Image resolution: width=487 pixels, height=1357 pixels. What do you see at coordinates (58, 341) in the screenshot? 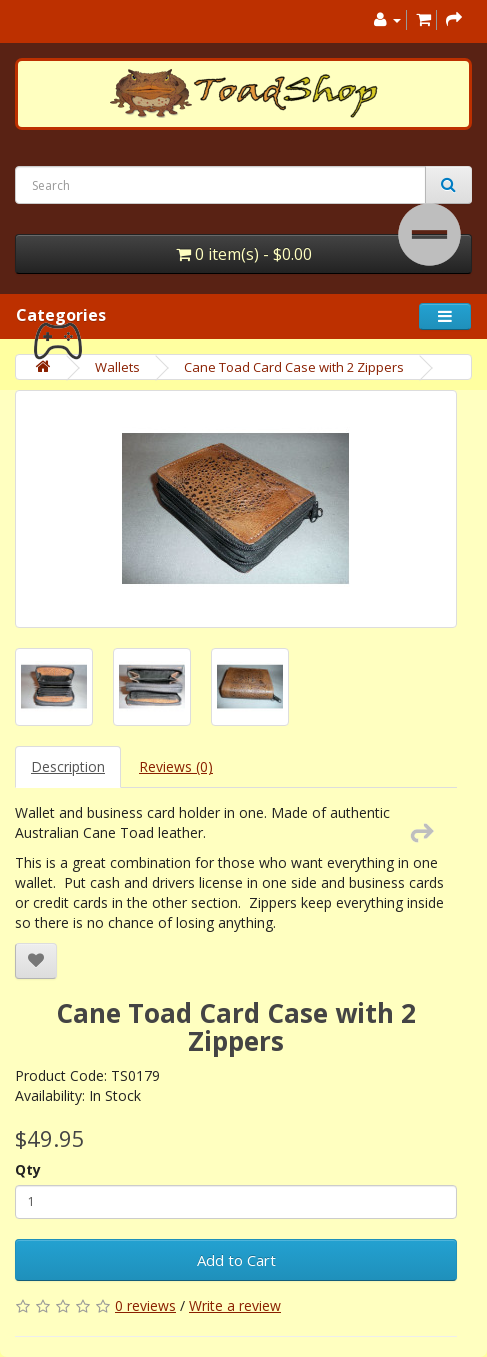
I see `access games and gaming applications` at bounding box center [58, 341].